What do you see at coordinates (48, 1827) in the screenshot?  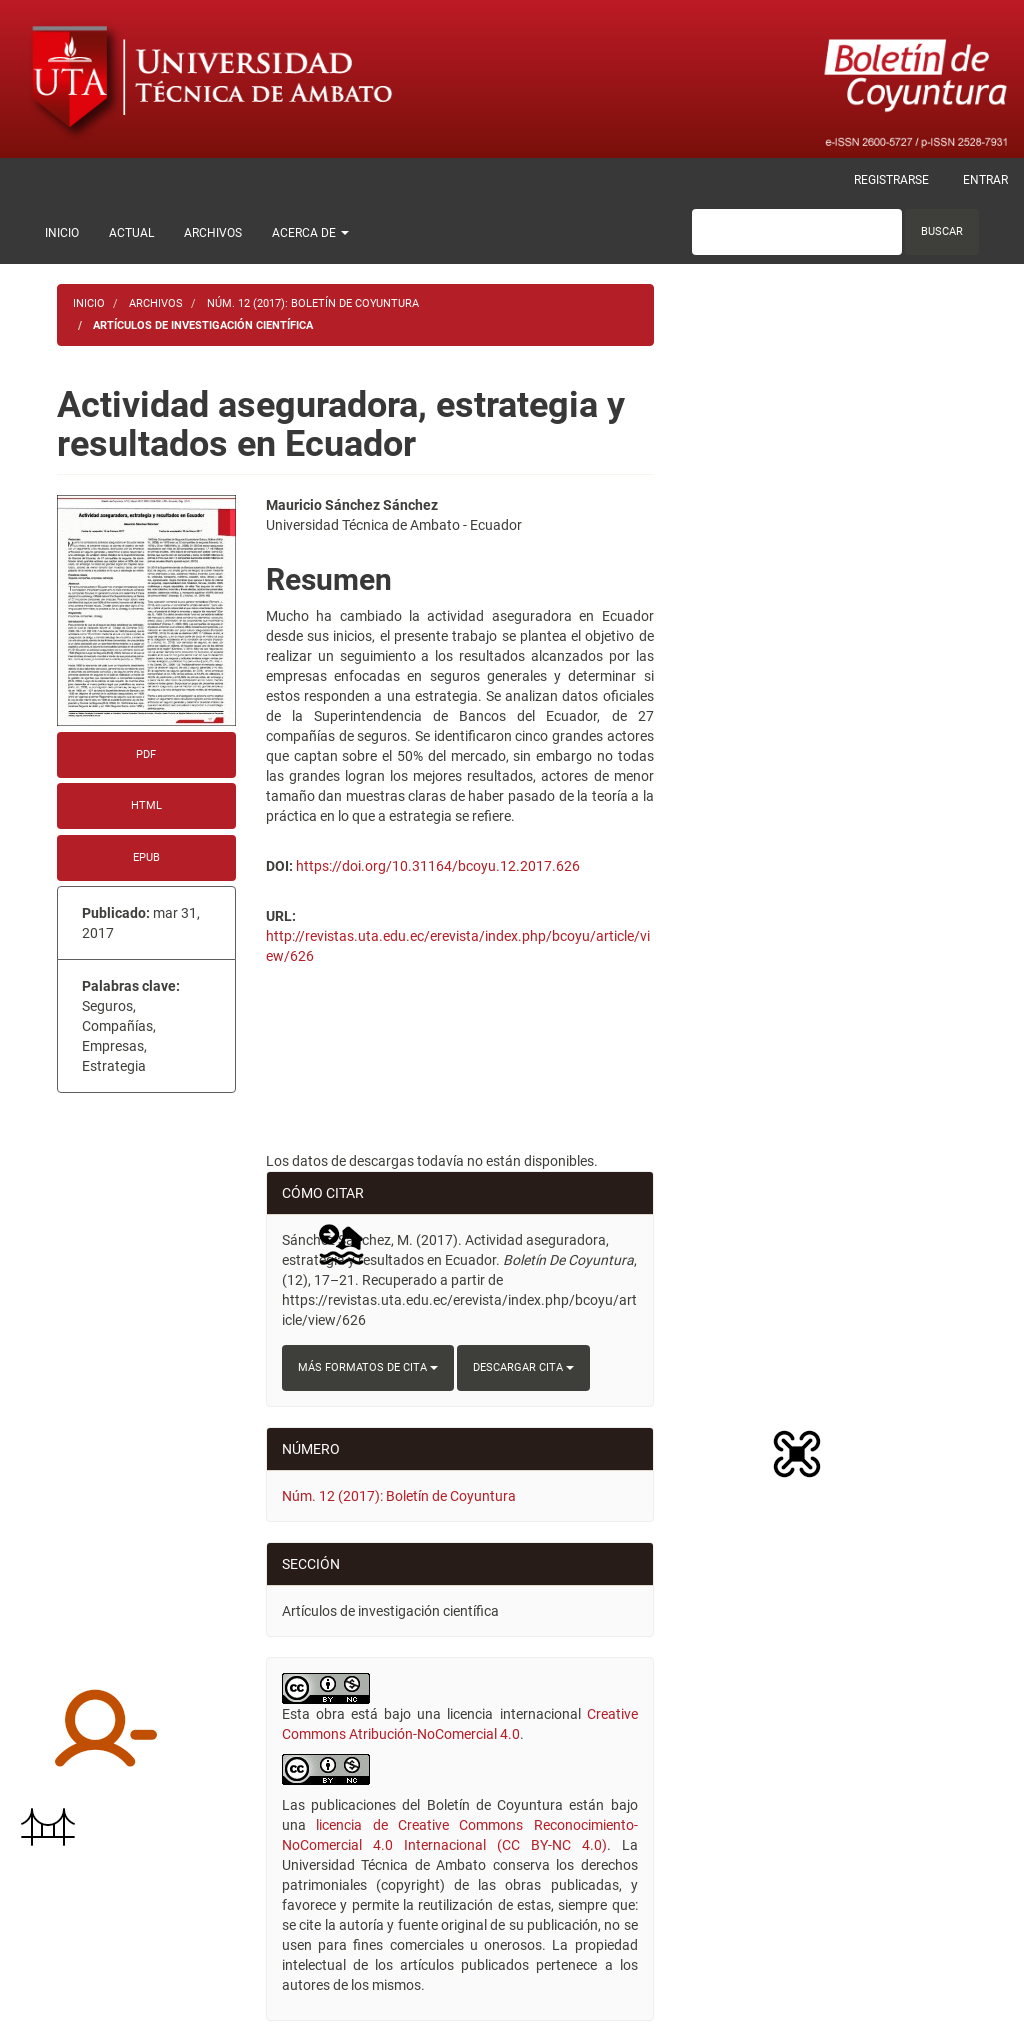 I see `view bridge or crossing information` at bounding box center [48, 1827].